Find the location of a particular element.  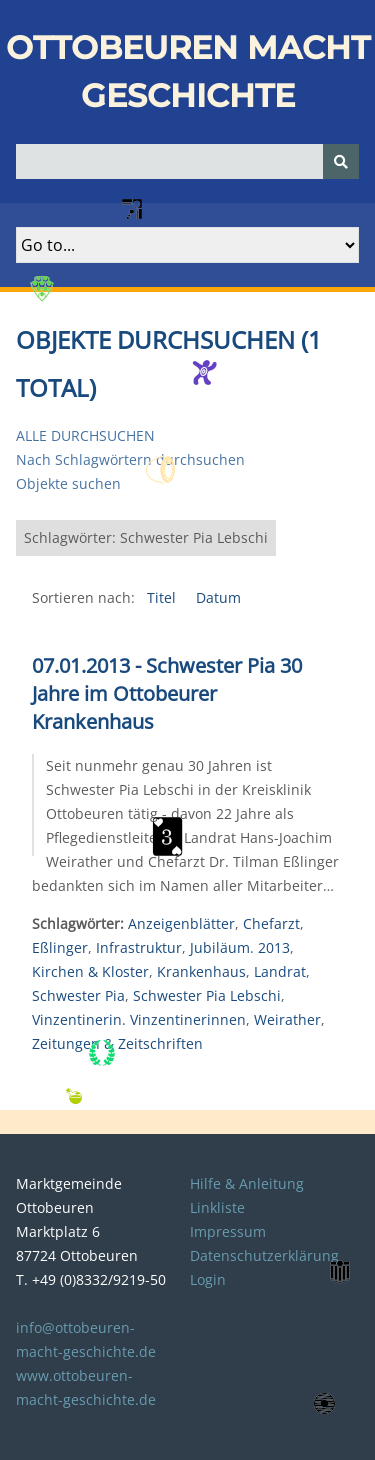

decorative game badge or achievement icon is located at coordinates (324, 1403).